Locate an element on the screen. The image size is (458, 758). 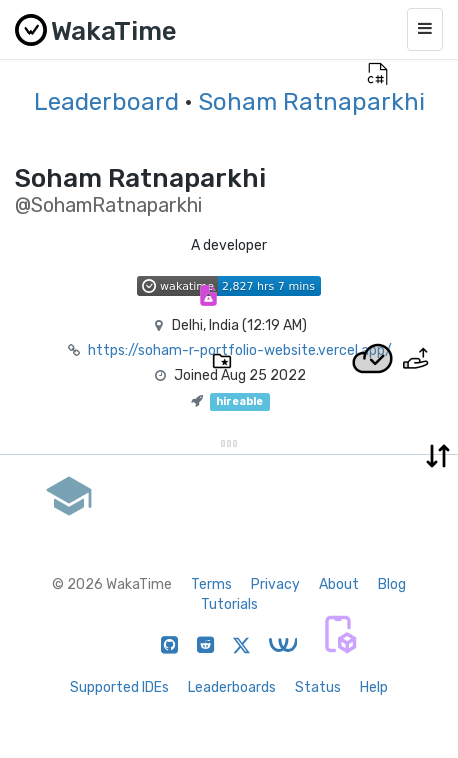
open a C# source code file is located at coordinates (378, 74).